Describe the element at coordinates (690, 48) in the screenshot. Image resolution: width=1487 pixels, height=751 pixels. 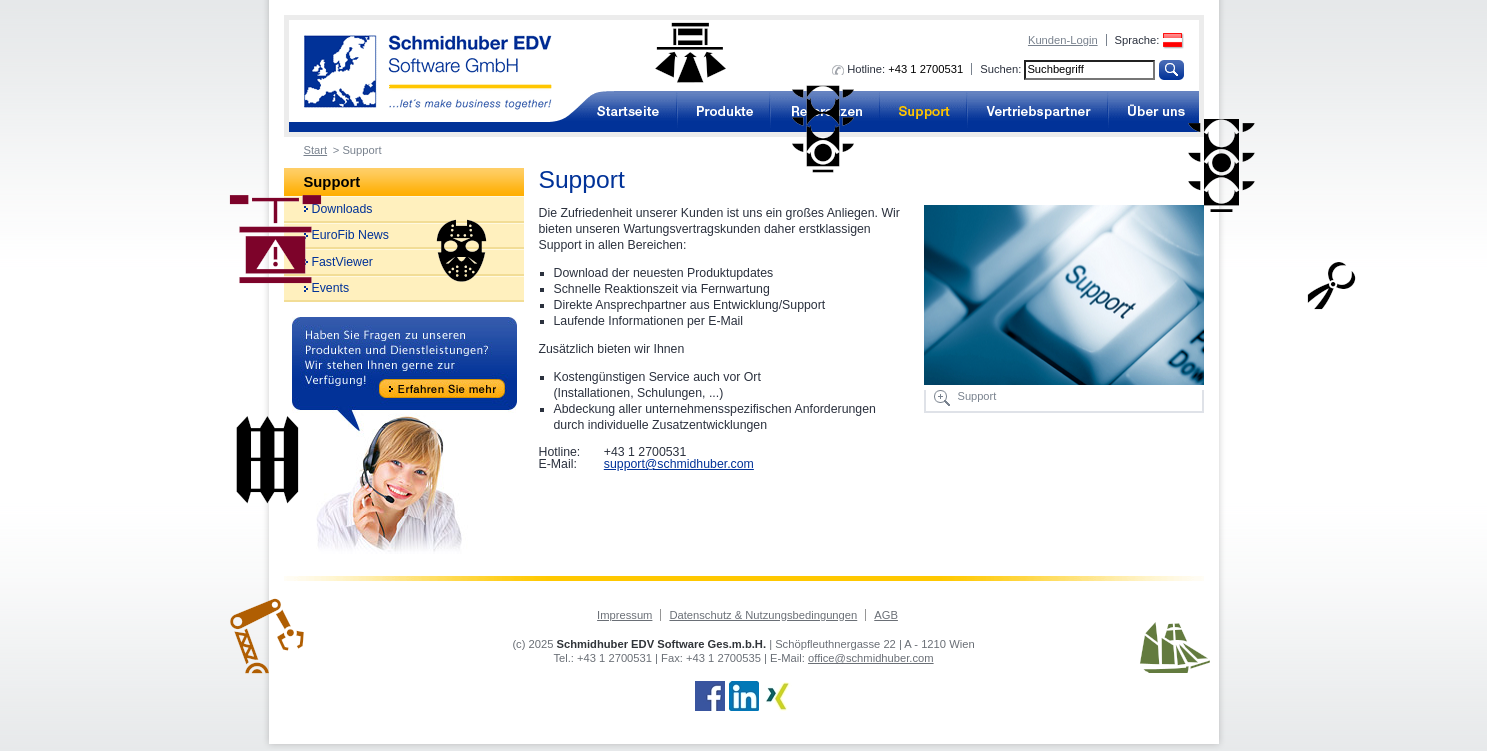
I see `launch an assault on enemy fortification` at that location.